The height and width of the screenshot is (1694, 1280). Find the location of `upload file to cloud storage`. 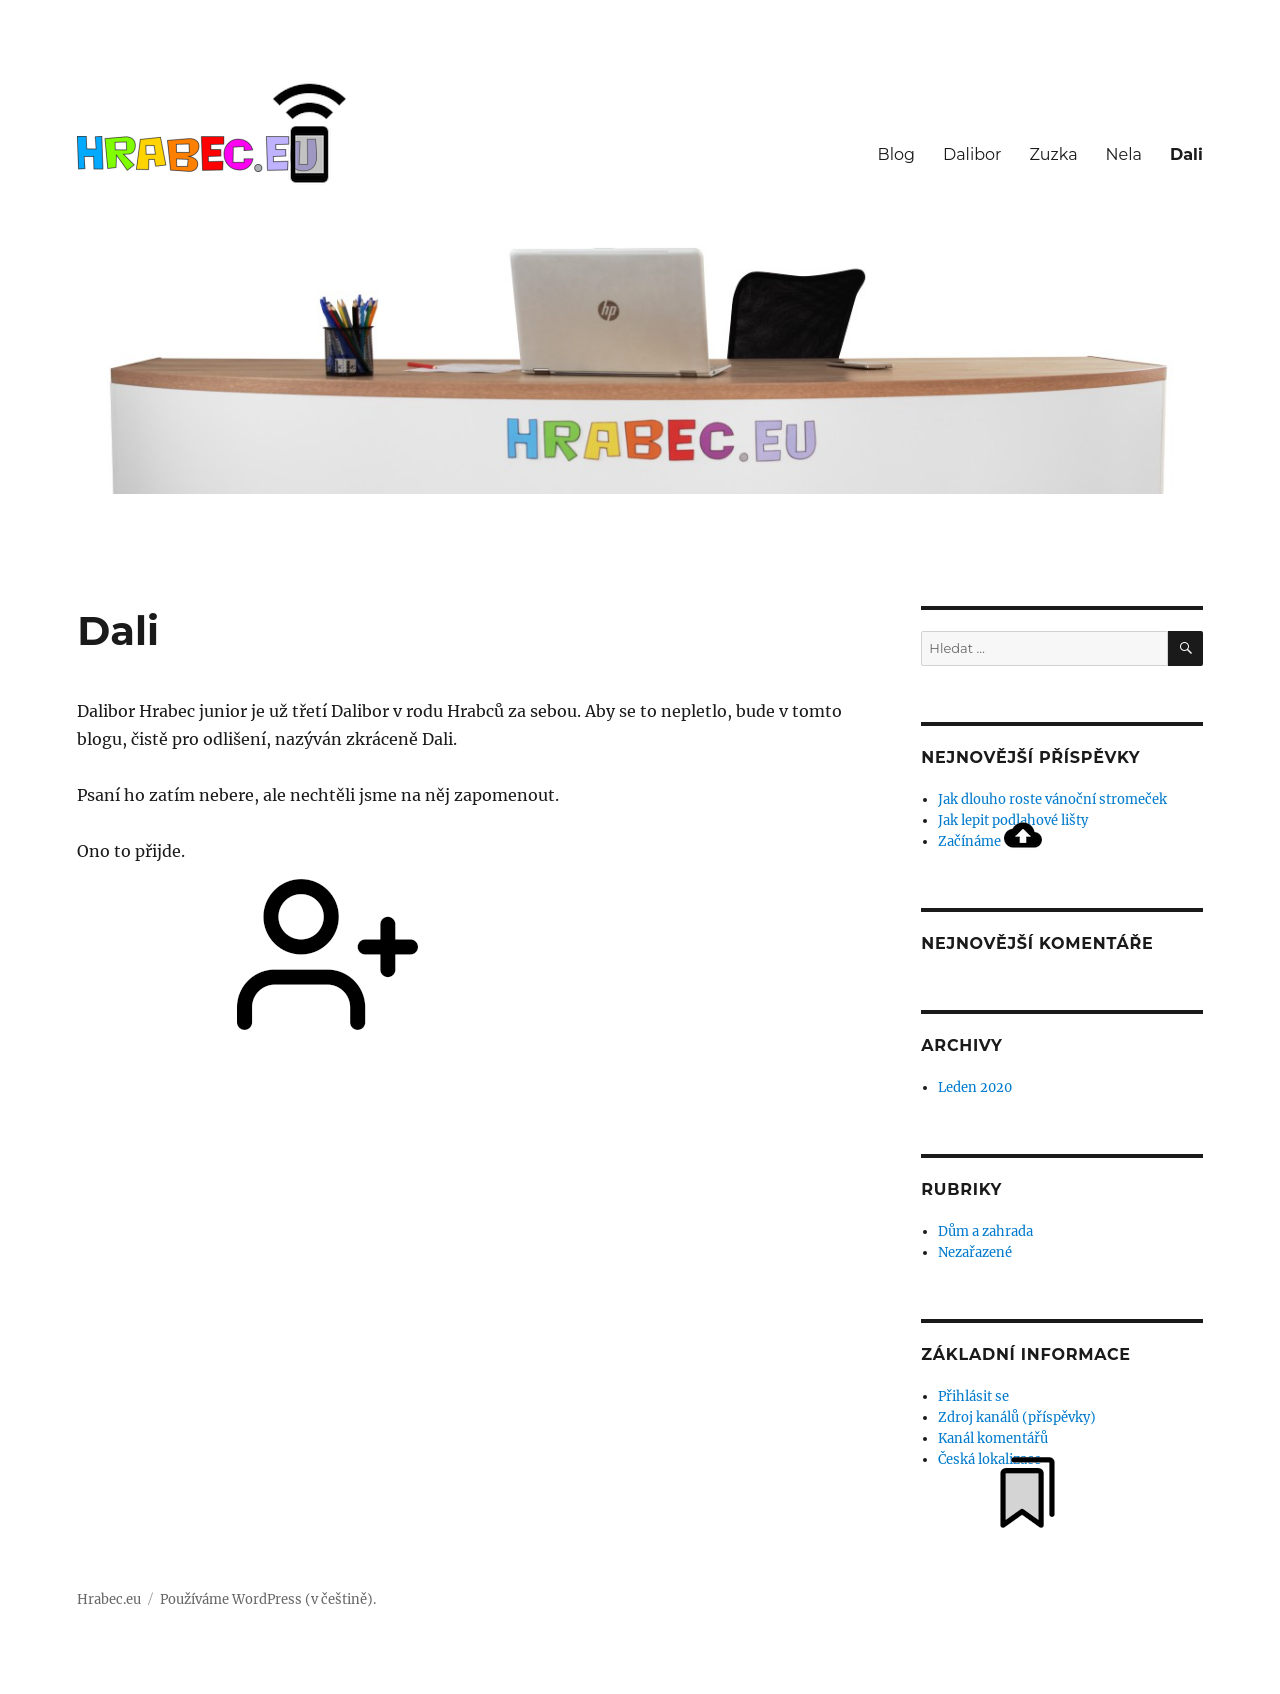

upload file to cloud storage is located at coordinates (1023, 835).